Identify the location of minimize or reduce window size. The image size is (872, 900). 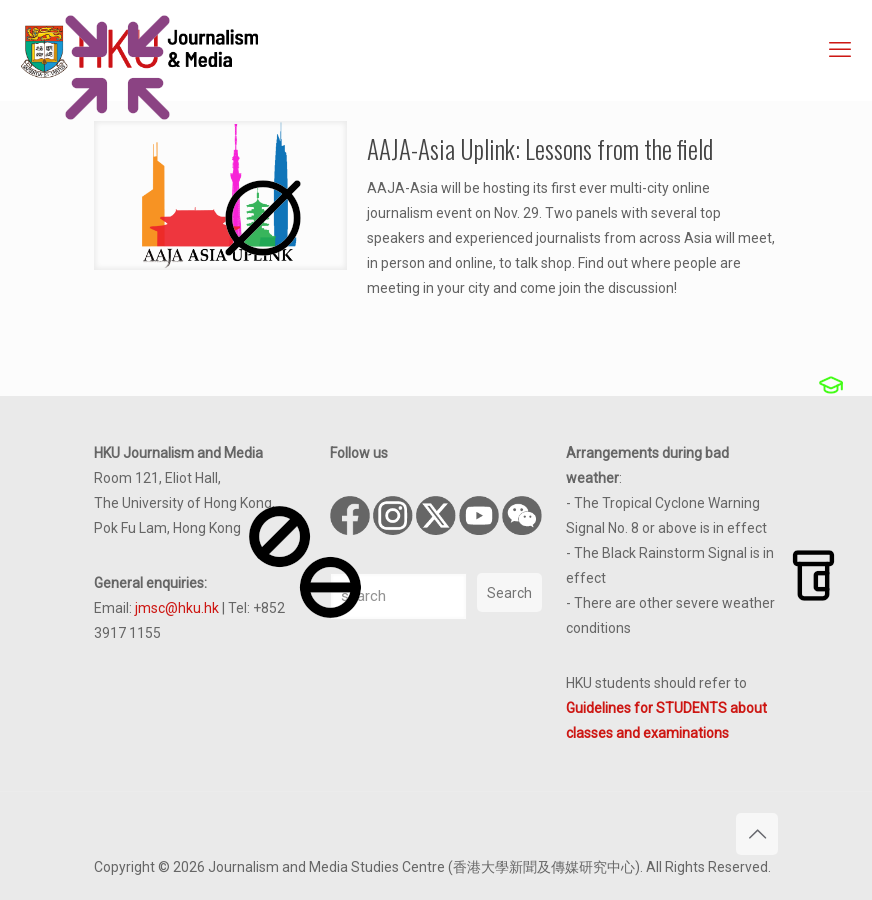
(117, 67).